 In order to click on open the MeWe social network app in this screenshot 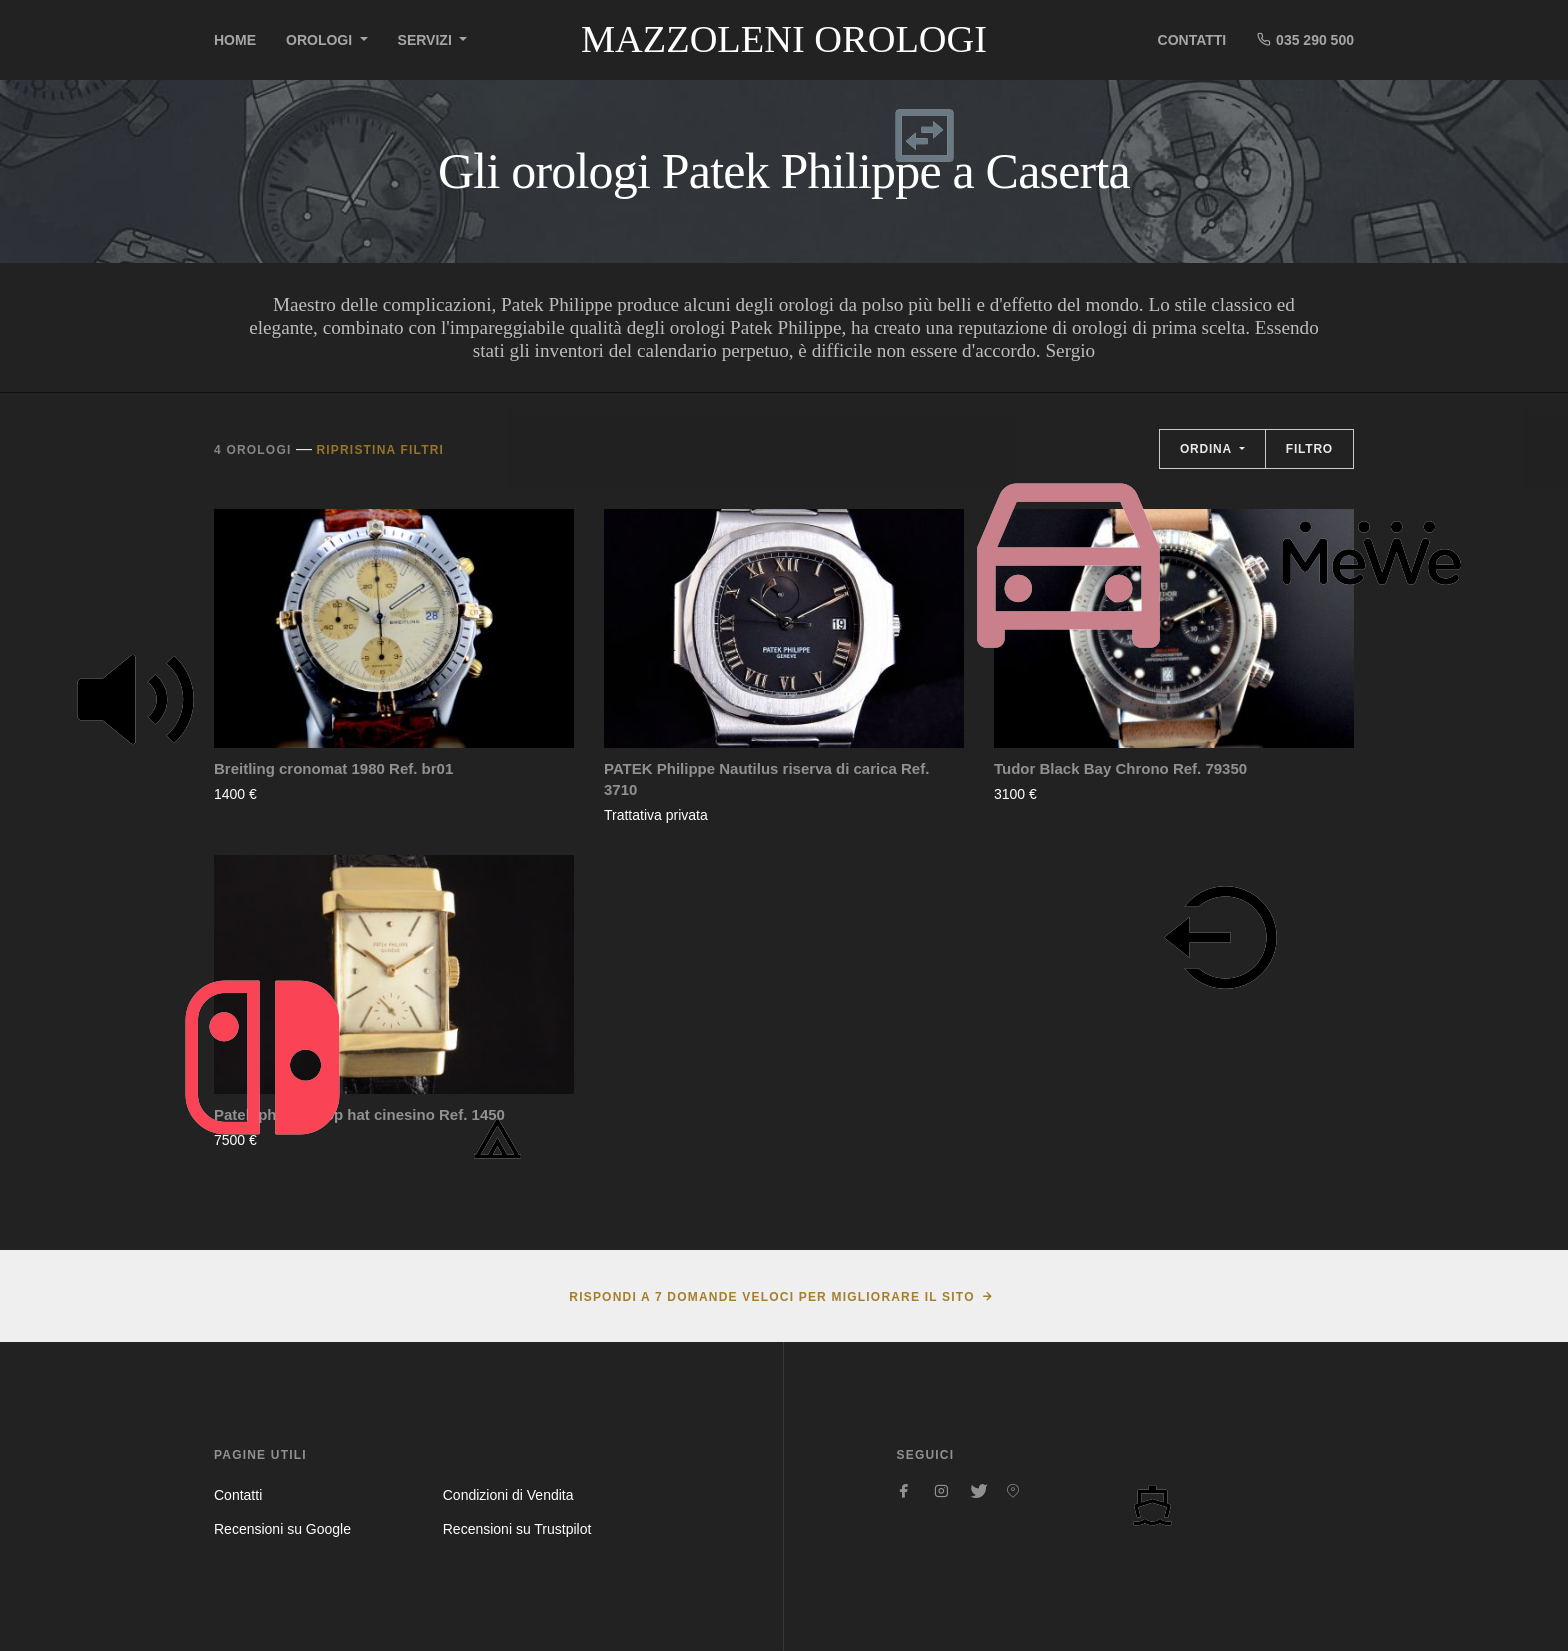, I will do `click(1372, 553)`.